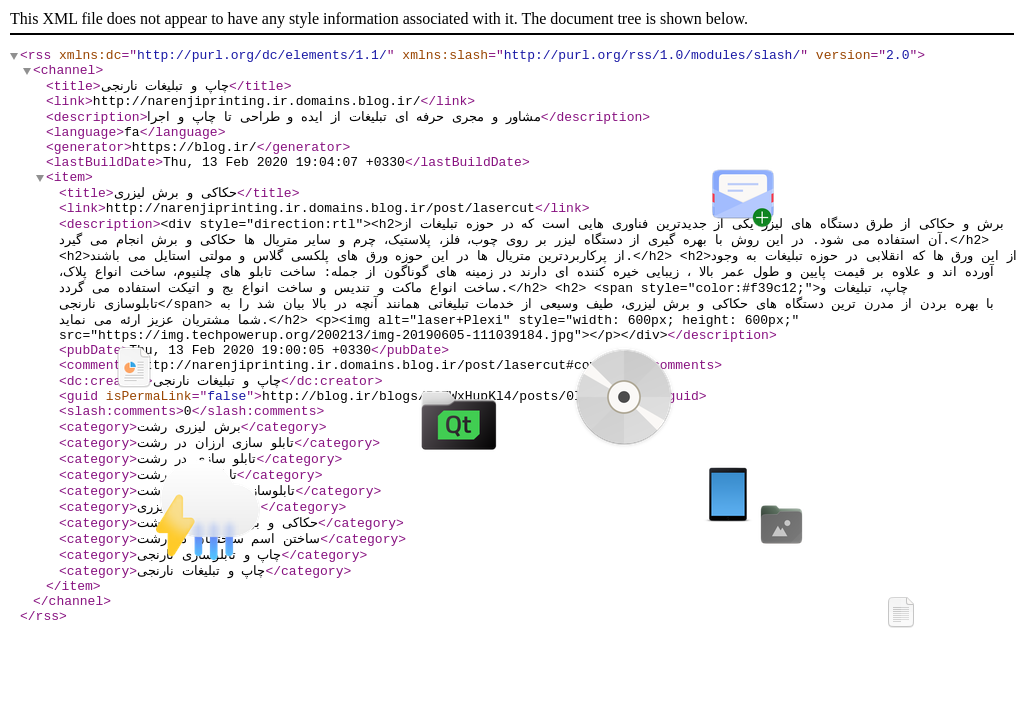  I want to click on iPad Air 2 device icon, so click(728, 494).